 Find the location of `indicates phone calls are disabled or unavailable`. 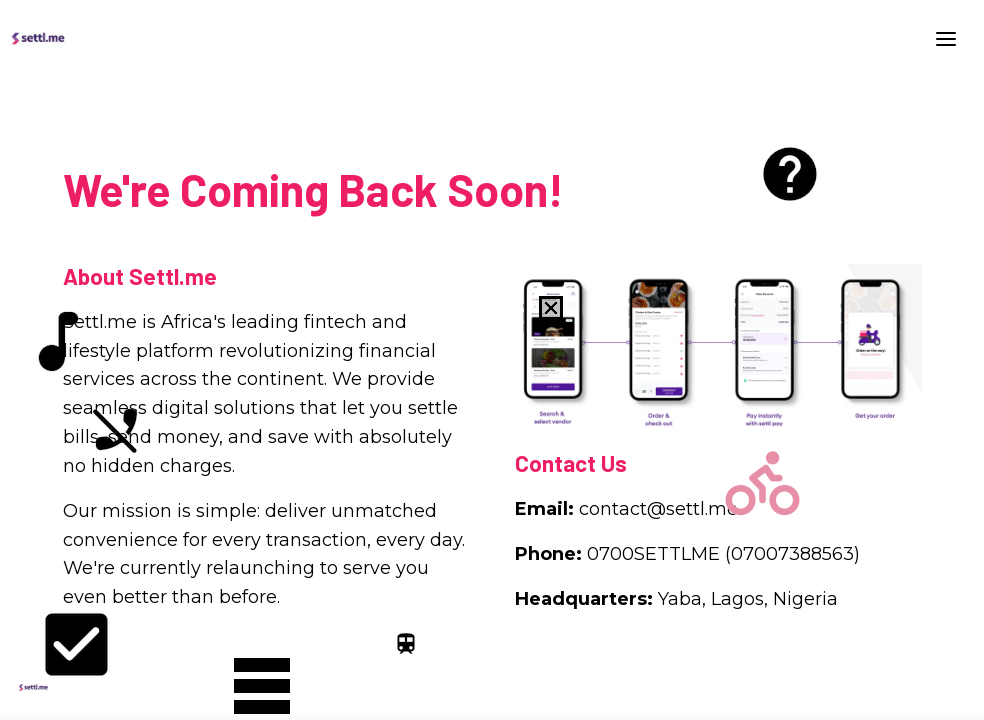

indicates phone calls are disabled or unavailable is located at coordinates (116, 429).